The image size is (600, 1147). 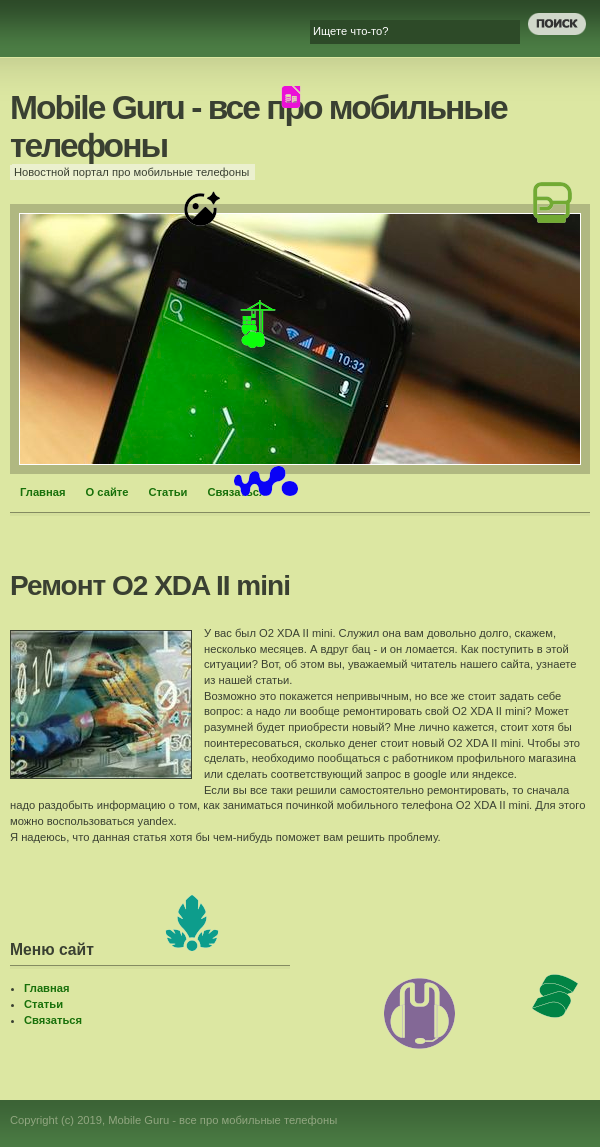 I want to click on generate ai-enhanced image, so click(x=200, y=209).